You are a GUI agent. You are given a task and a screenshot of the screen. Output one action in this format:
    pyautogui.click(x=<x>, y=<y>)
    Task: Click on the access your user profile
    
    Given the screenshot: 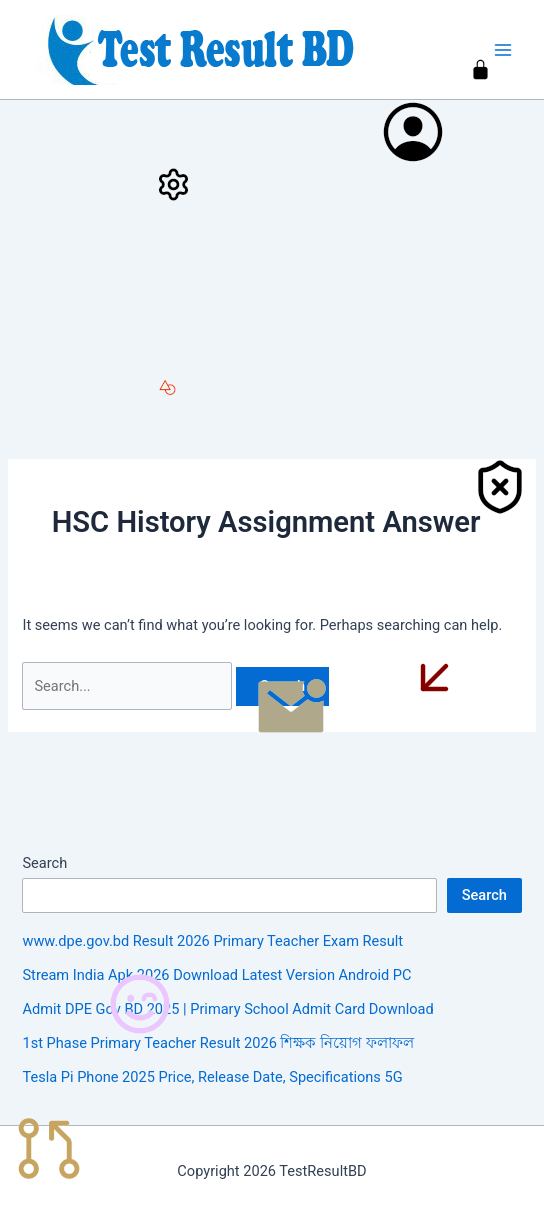 What is the action you would take?
    pyautogui.click(x=413, y=132)
    